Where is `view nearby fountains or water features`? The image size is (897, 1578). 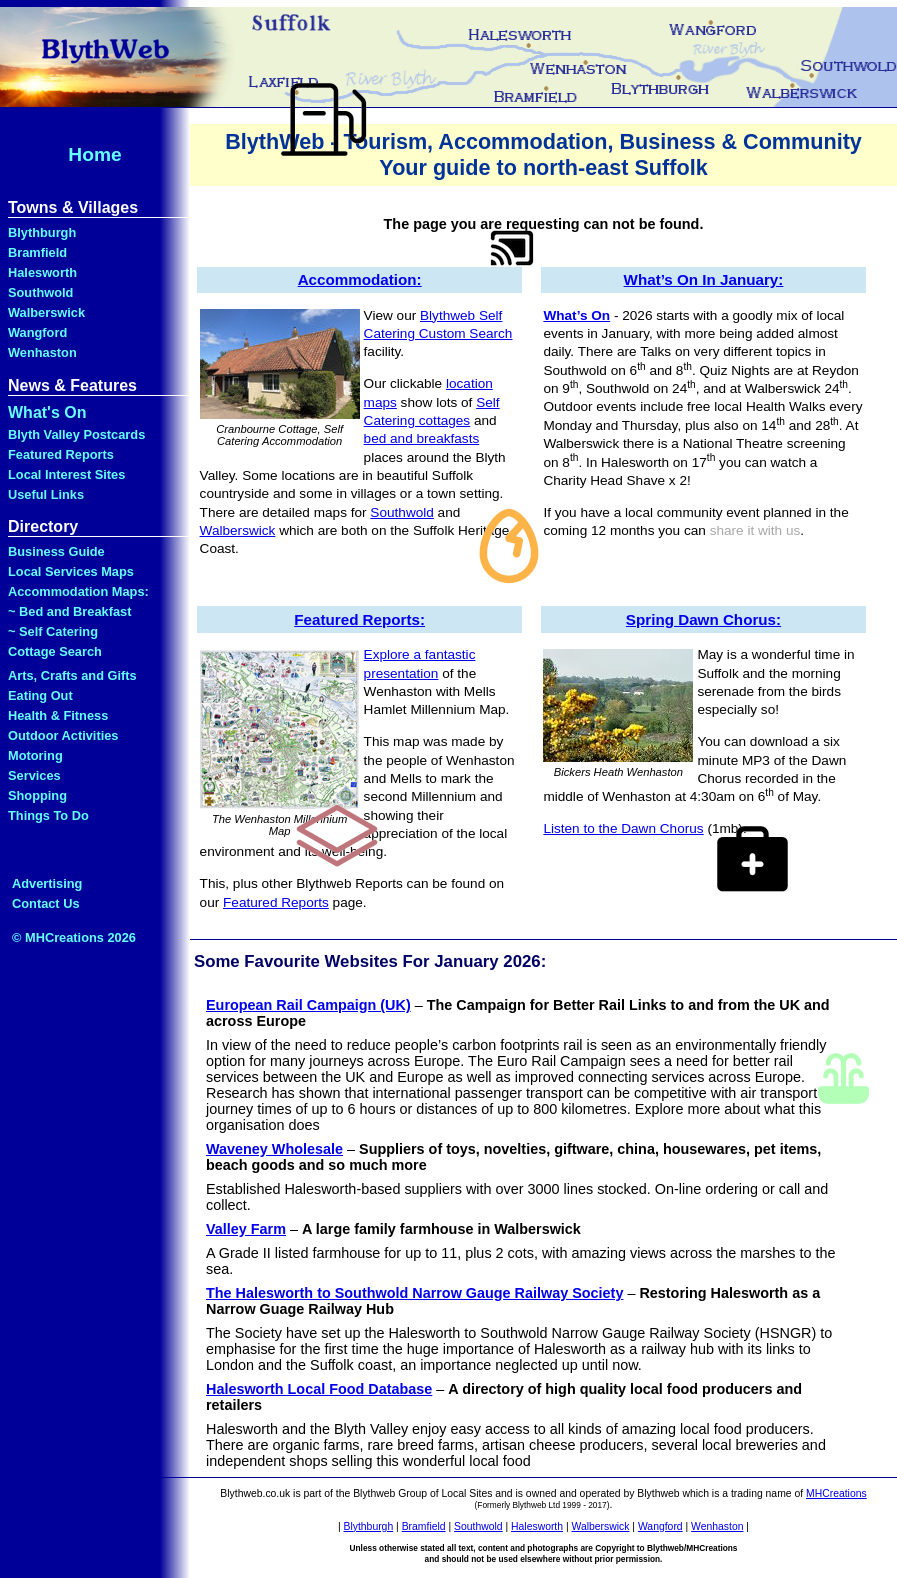 view nearby fountains or water features is located at coordinates (843, 1078).